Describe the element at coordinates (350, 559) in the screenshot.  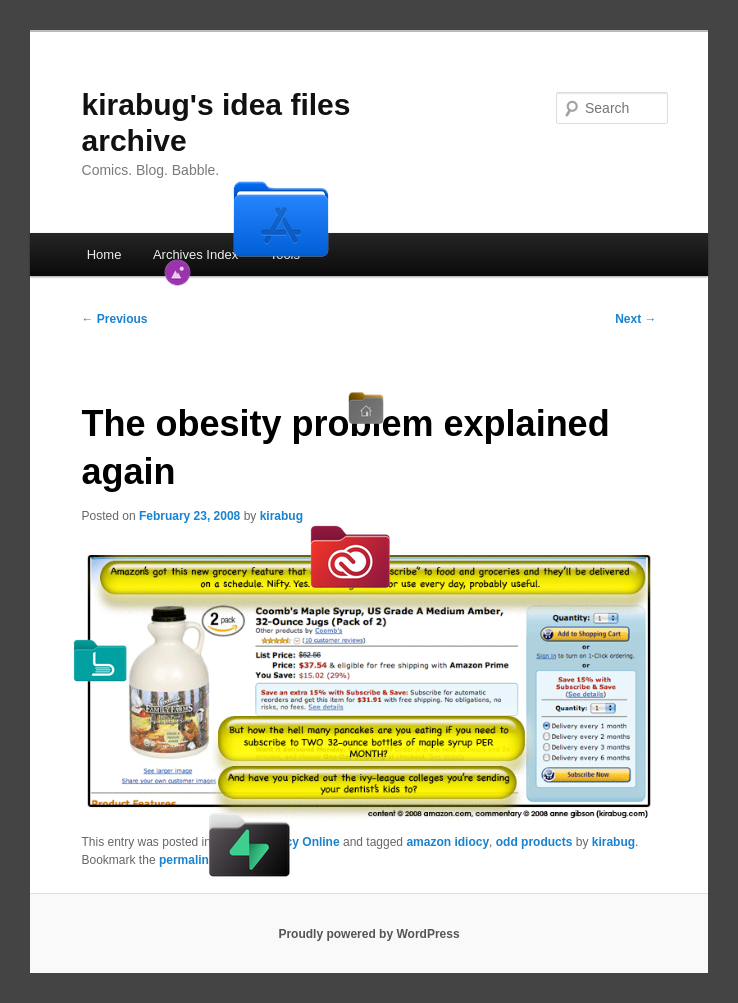
I see `open adobe creative cloud files folder` at that location.